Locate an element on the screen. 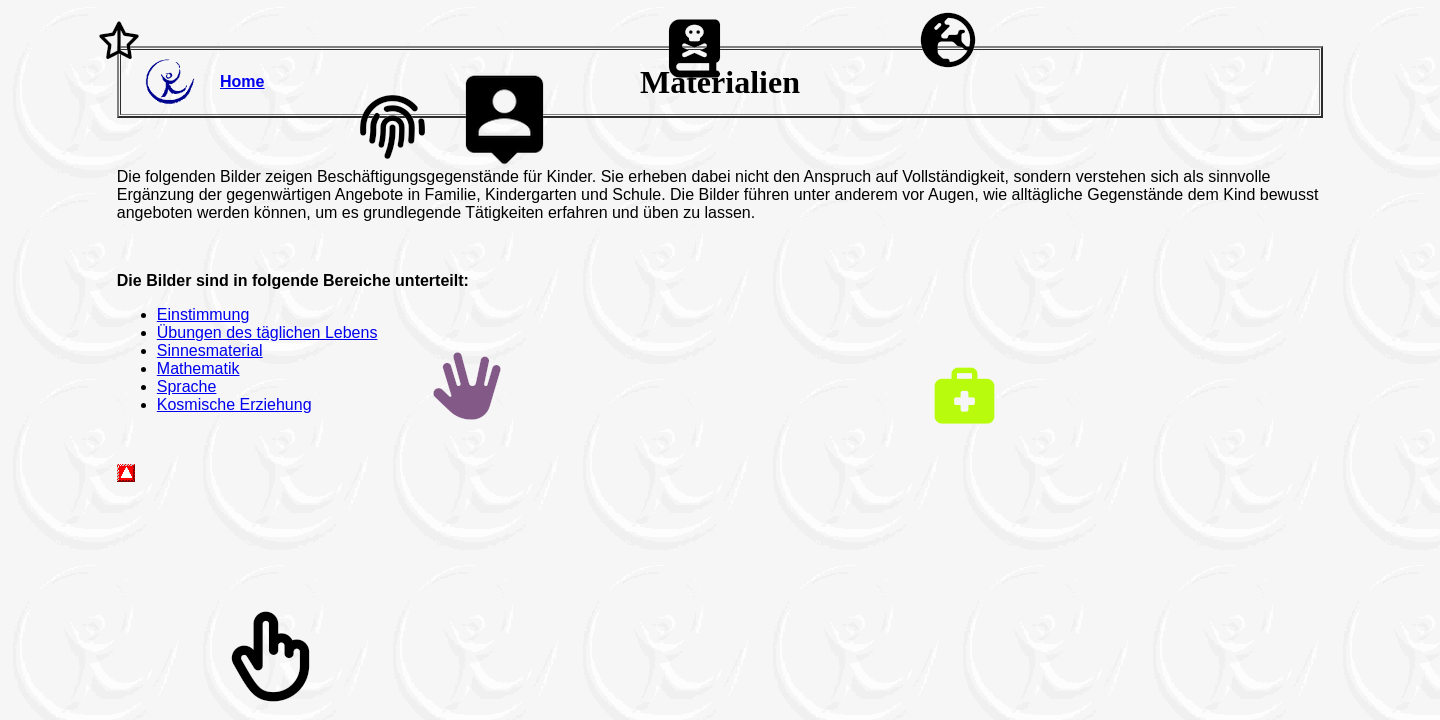 Image resolution: width=1440 pixels, height=720 pixels. tap or click to interact is located at coordinates (270, 656).